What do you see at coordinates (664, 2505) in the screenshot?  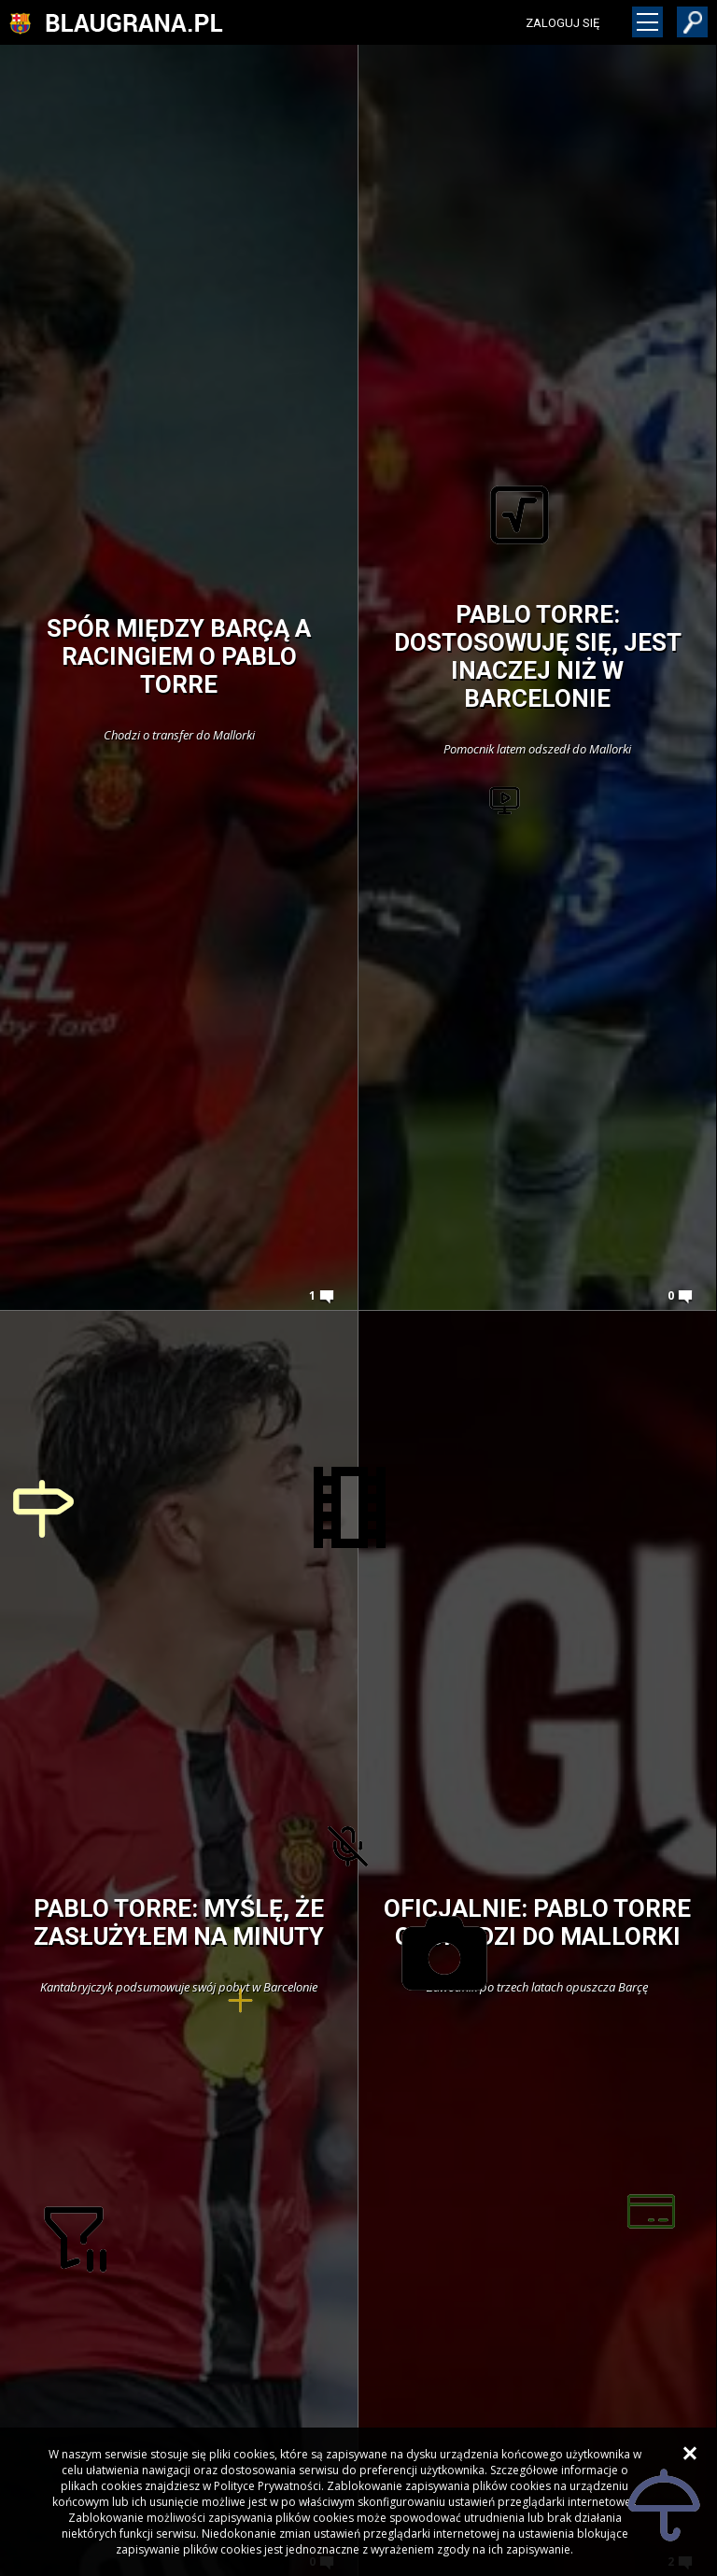 I see `view weather protection or rain forecast` at bounding box center [664, 2505].